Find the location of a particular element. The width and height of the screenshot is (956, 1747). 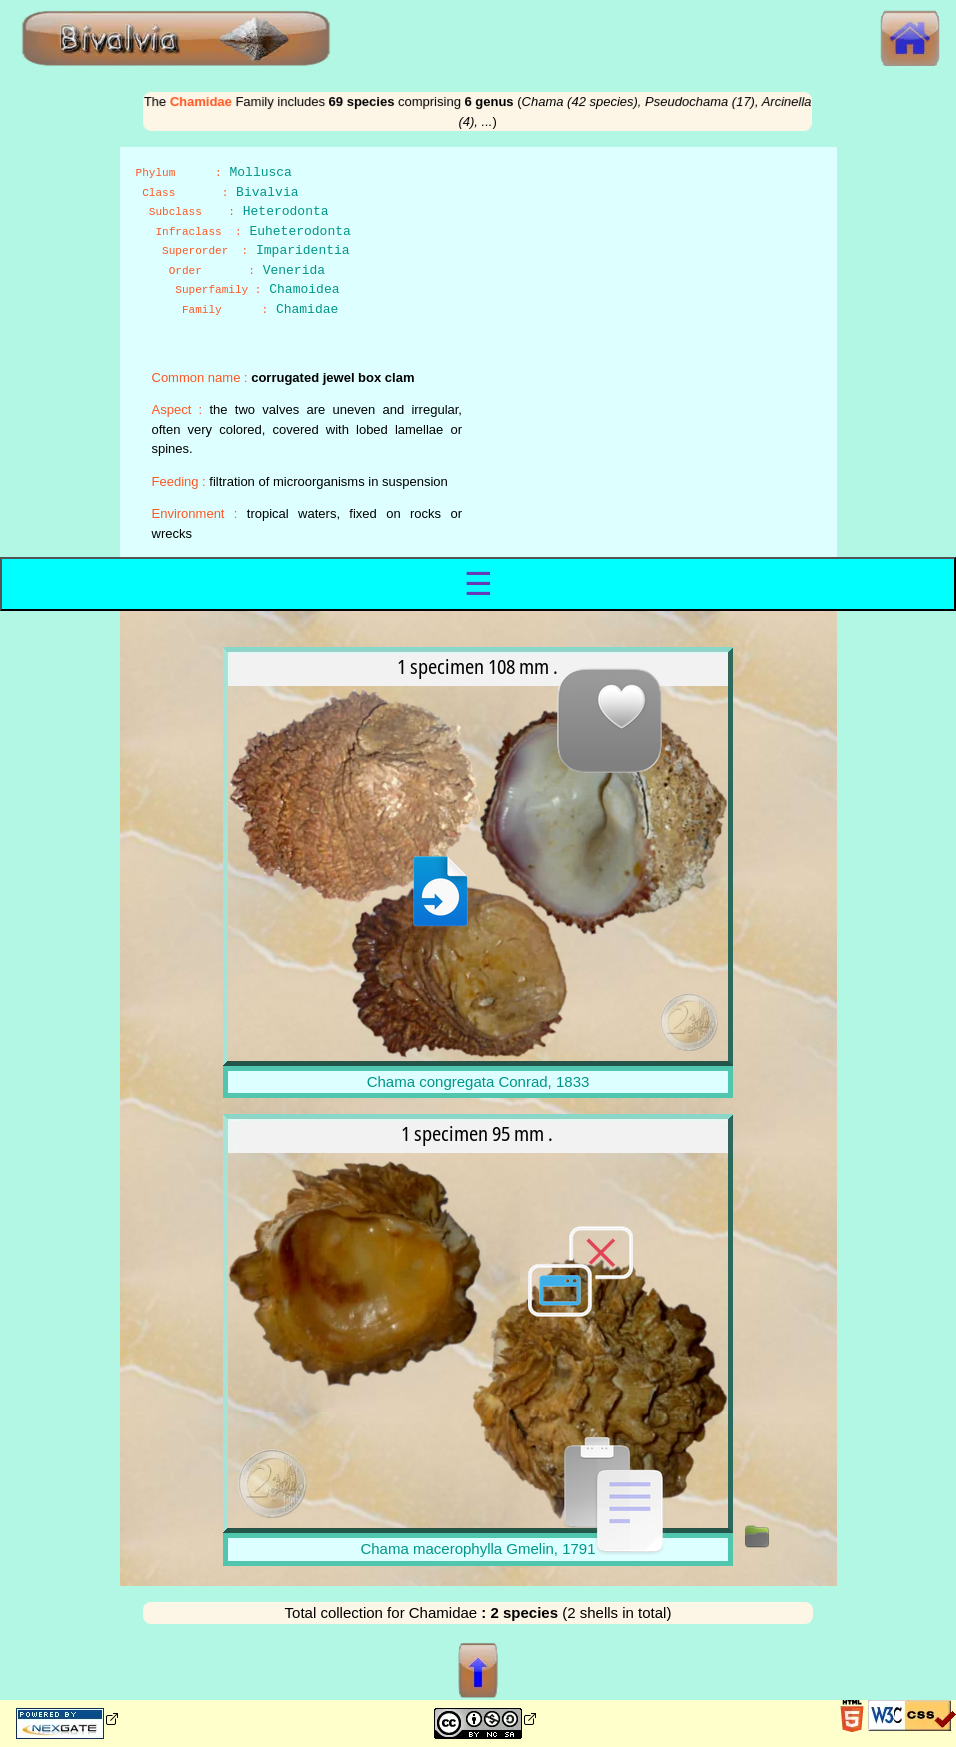

close or shut down display is located at coordinates (580, 1271).